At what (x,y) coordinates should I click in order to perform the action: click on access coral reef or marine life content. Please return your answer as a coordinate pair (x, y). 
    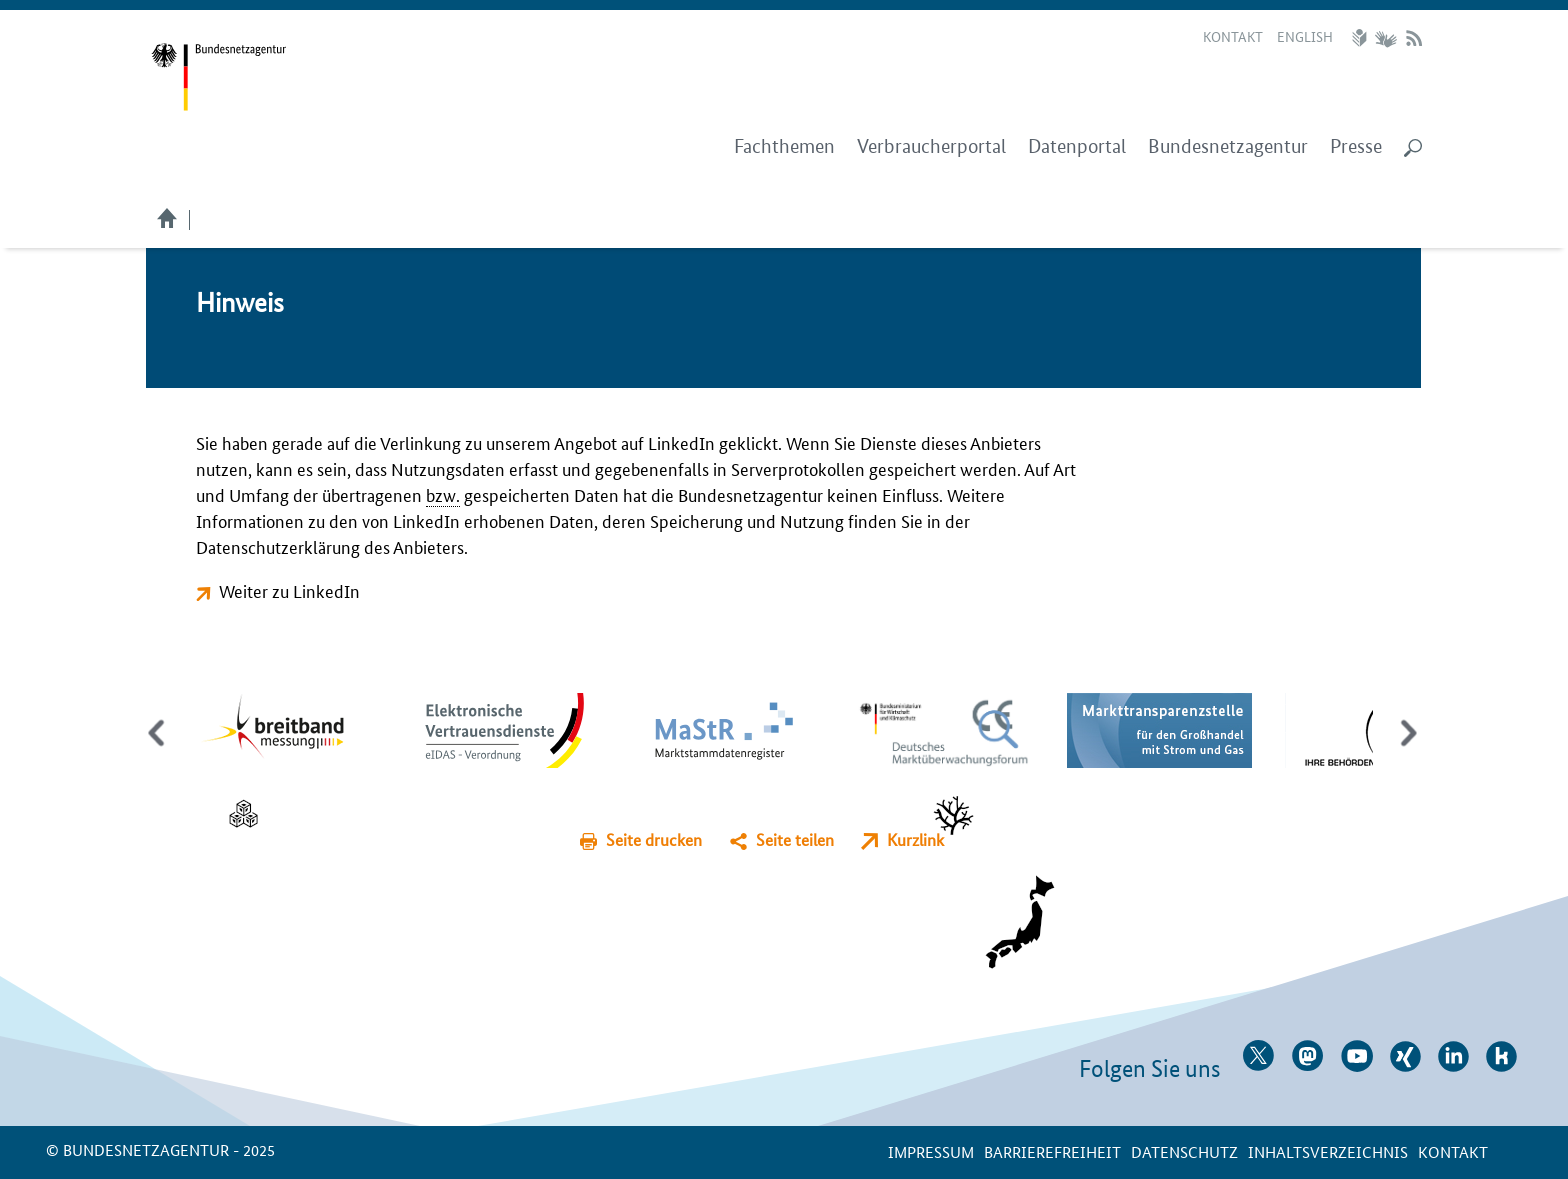
    Looking at the image, I should click on (953, 815).